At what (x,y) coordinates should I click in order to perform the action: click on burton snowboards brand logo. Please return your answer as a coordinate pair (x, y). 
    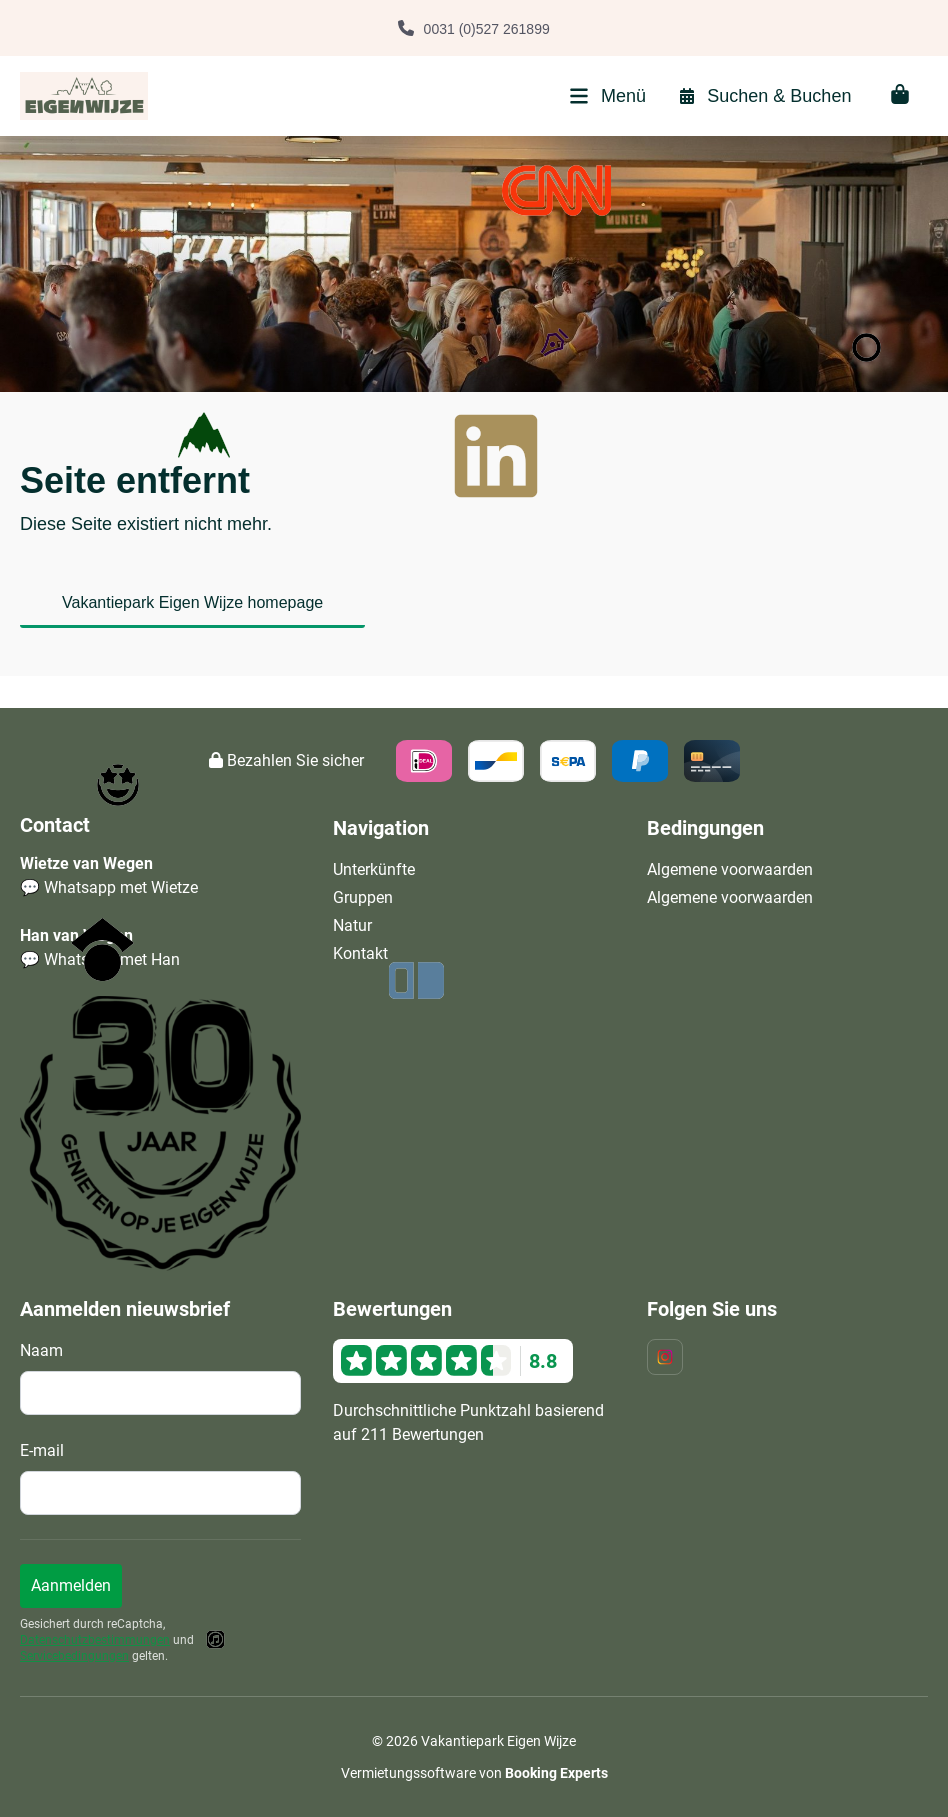
    Looking at the image, I should click on (204, 435).